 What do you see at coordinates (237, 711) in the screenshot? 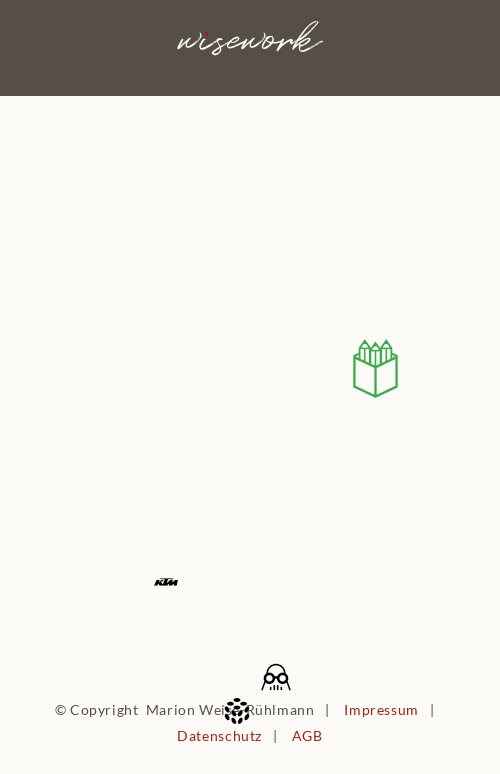
I see `open pulumi infrastructure as code dashboard` at bounding box center [237, 711].